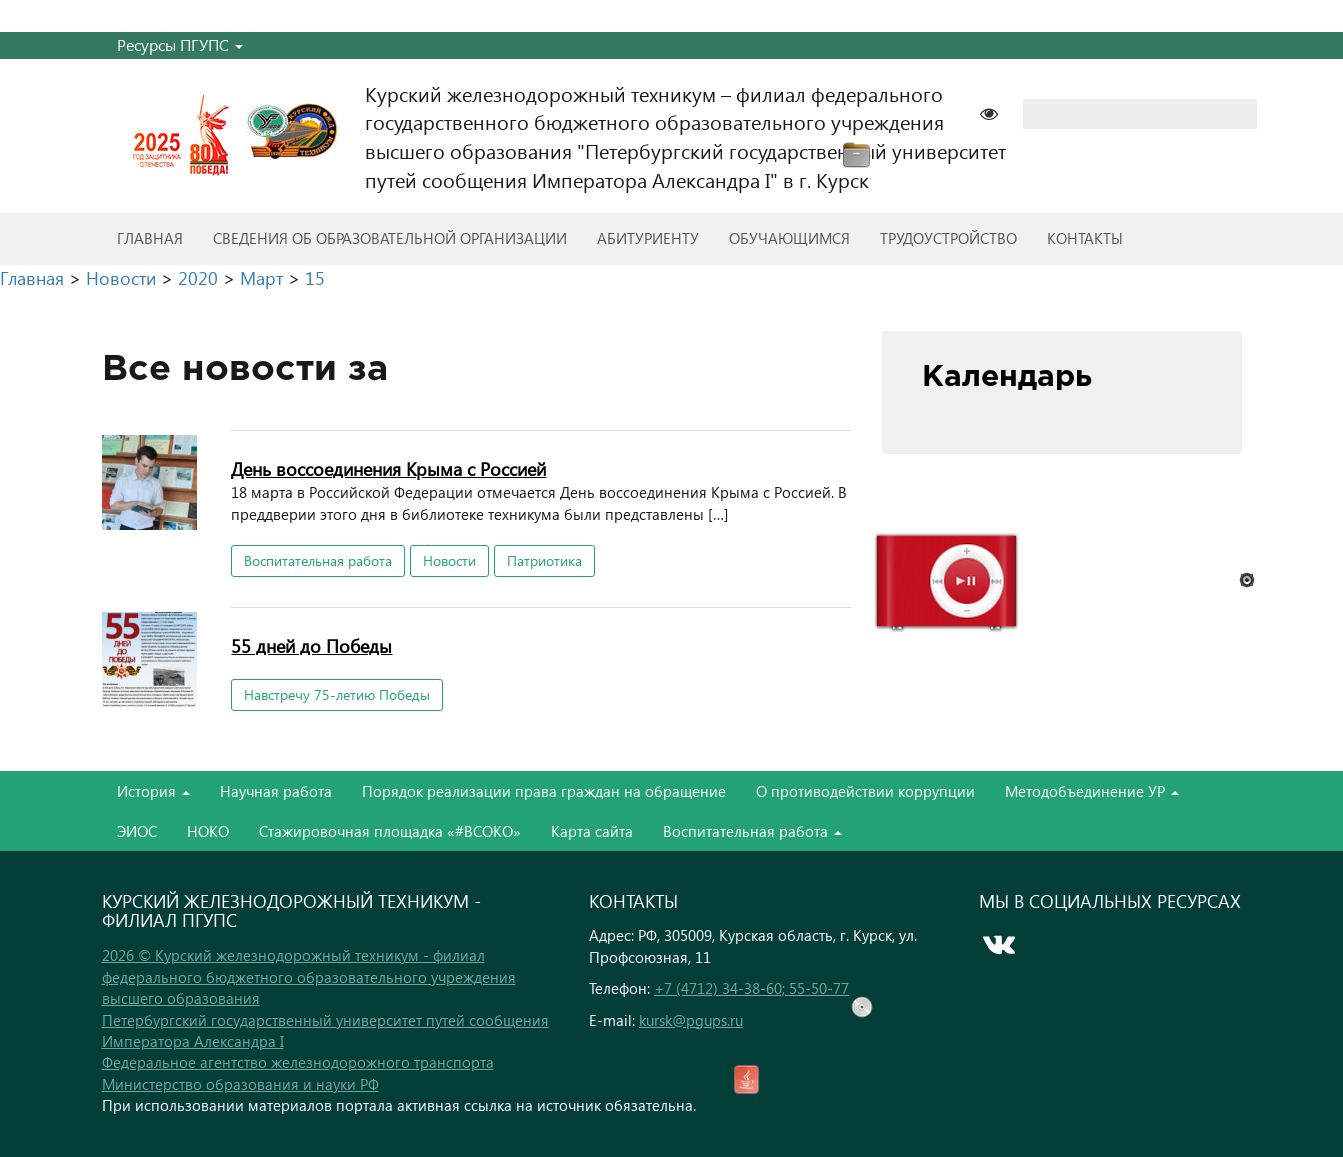 The image size is (1343, 1157). Describe the element at coordinates (946, 555) in the screenshot. I see `iPod shuffle device indicator` at that location.